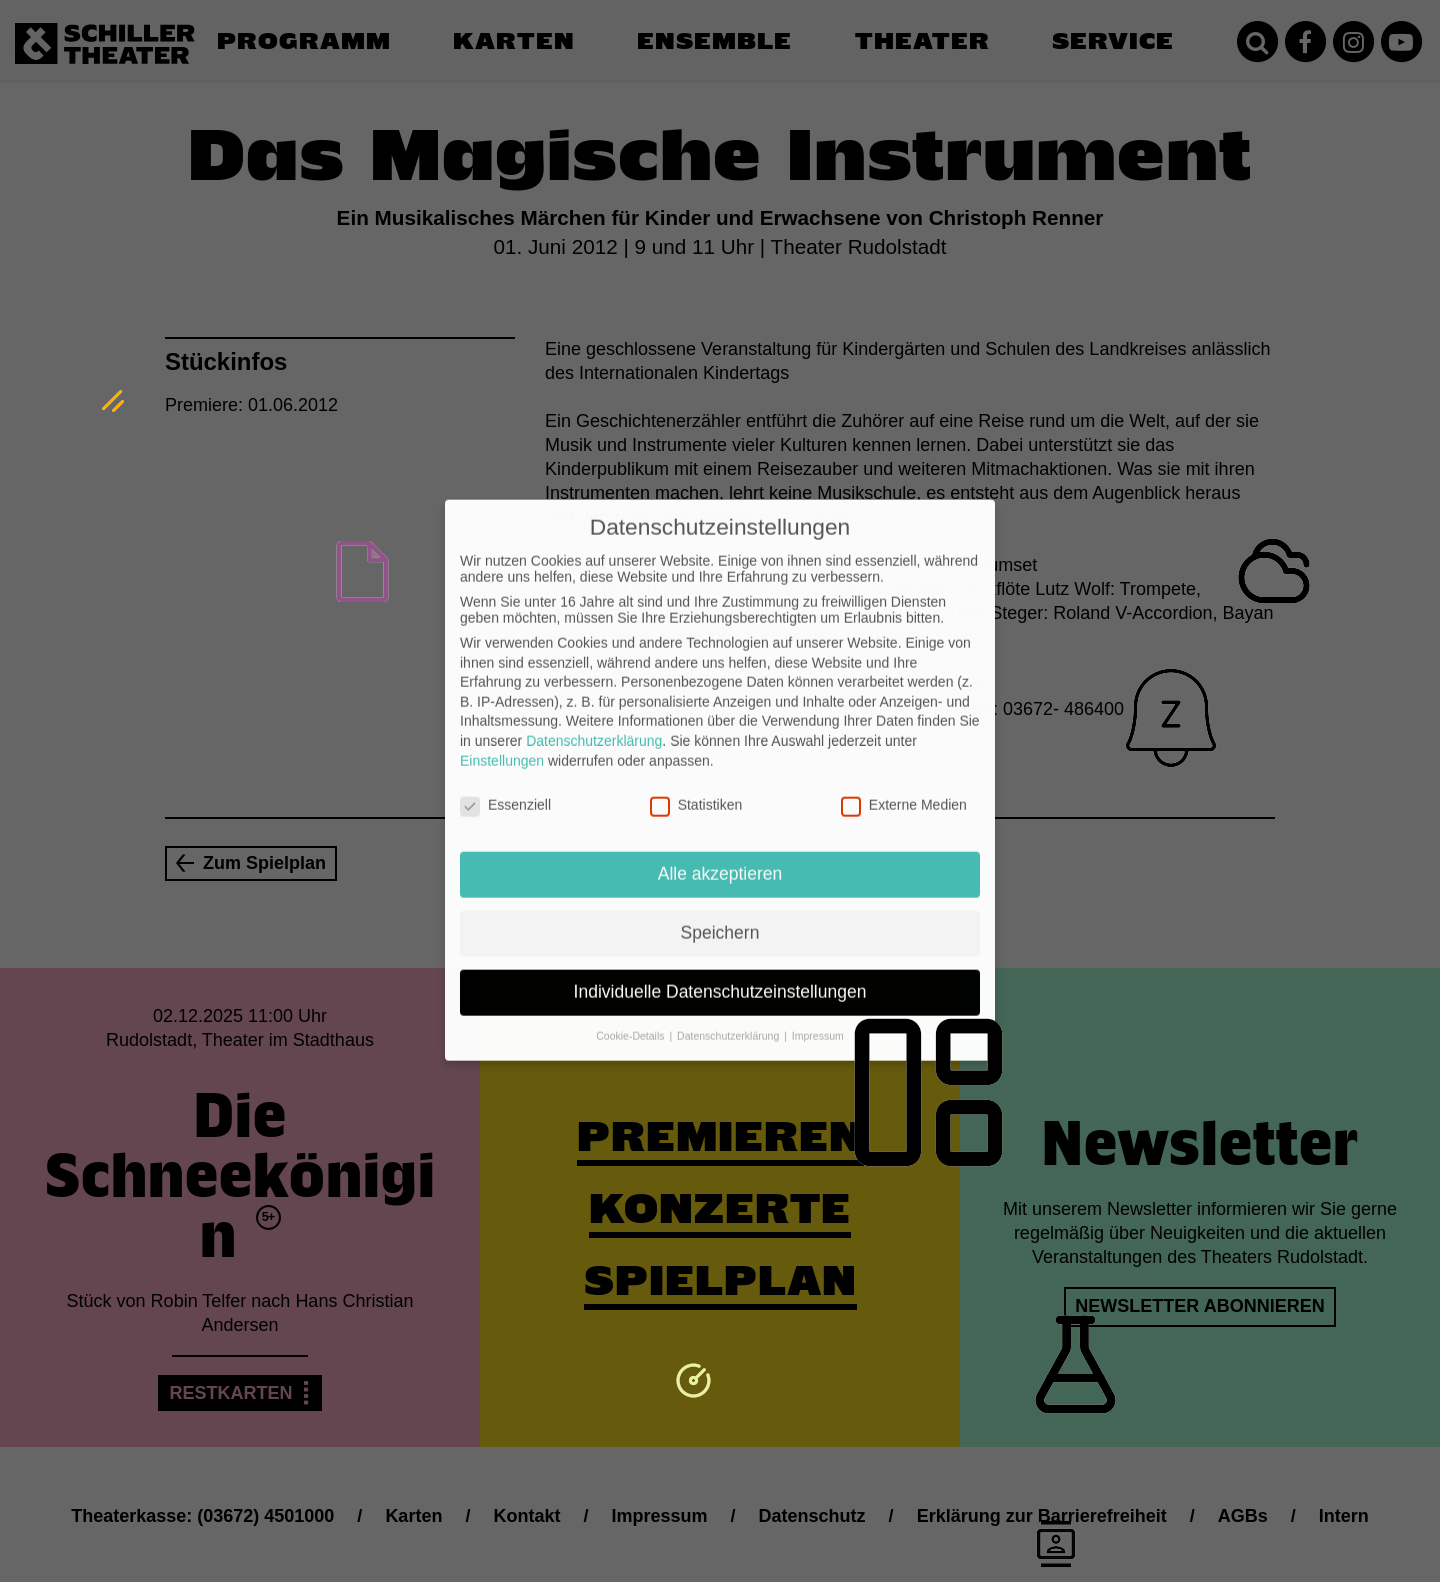 The height and width of the screenshot is (1582, 1440). I want to click on toggle left sidebar panel, so click(928, 1092).